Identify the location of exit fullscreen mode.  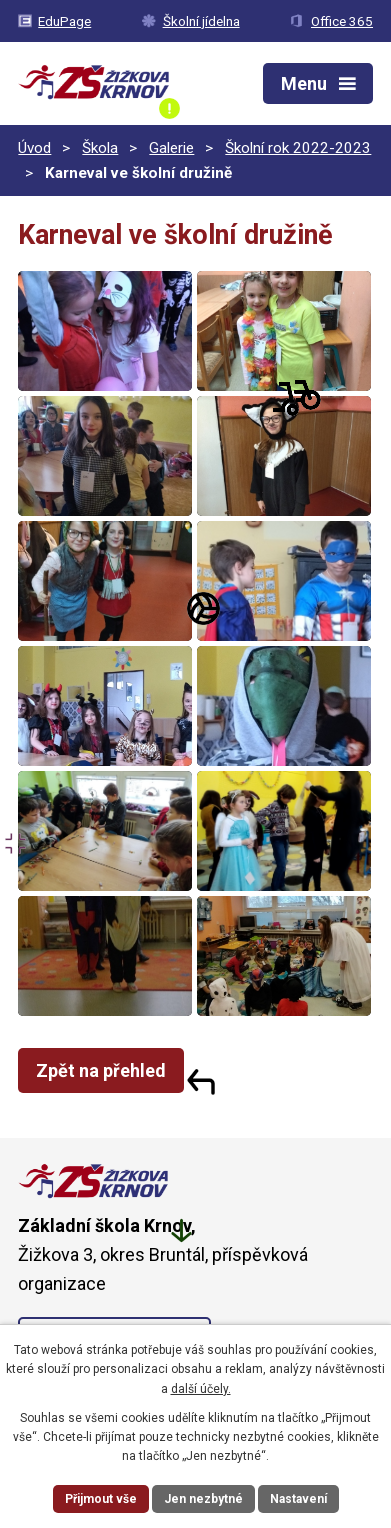
(15, 843).